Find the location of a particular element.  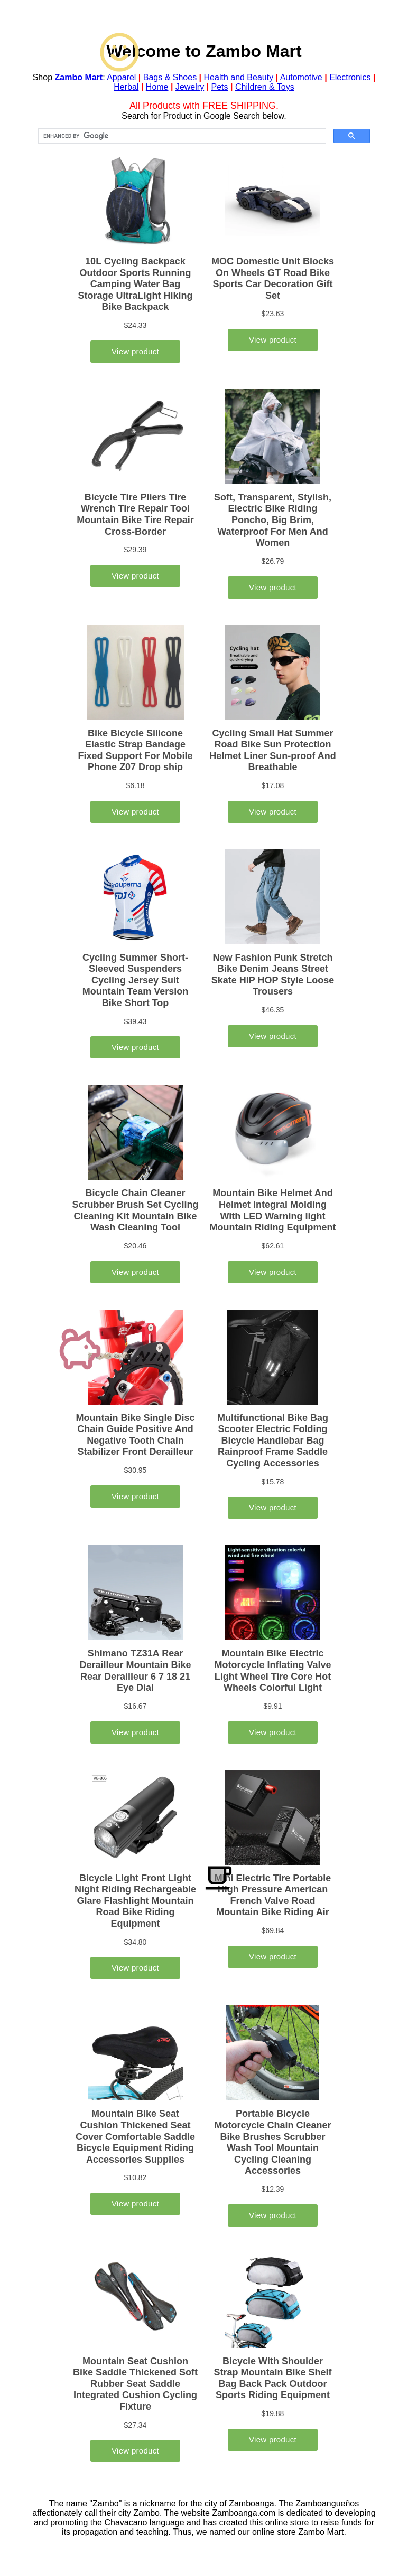

view your savings account is located at coordinates (80, 1349).